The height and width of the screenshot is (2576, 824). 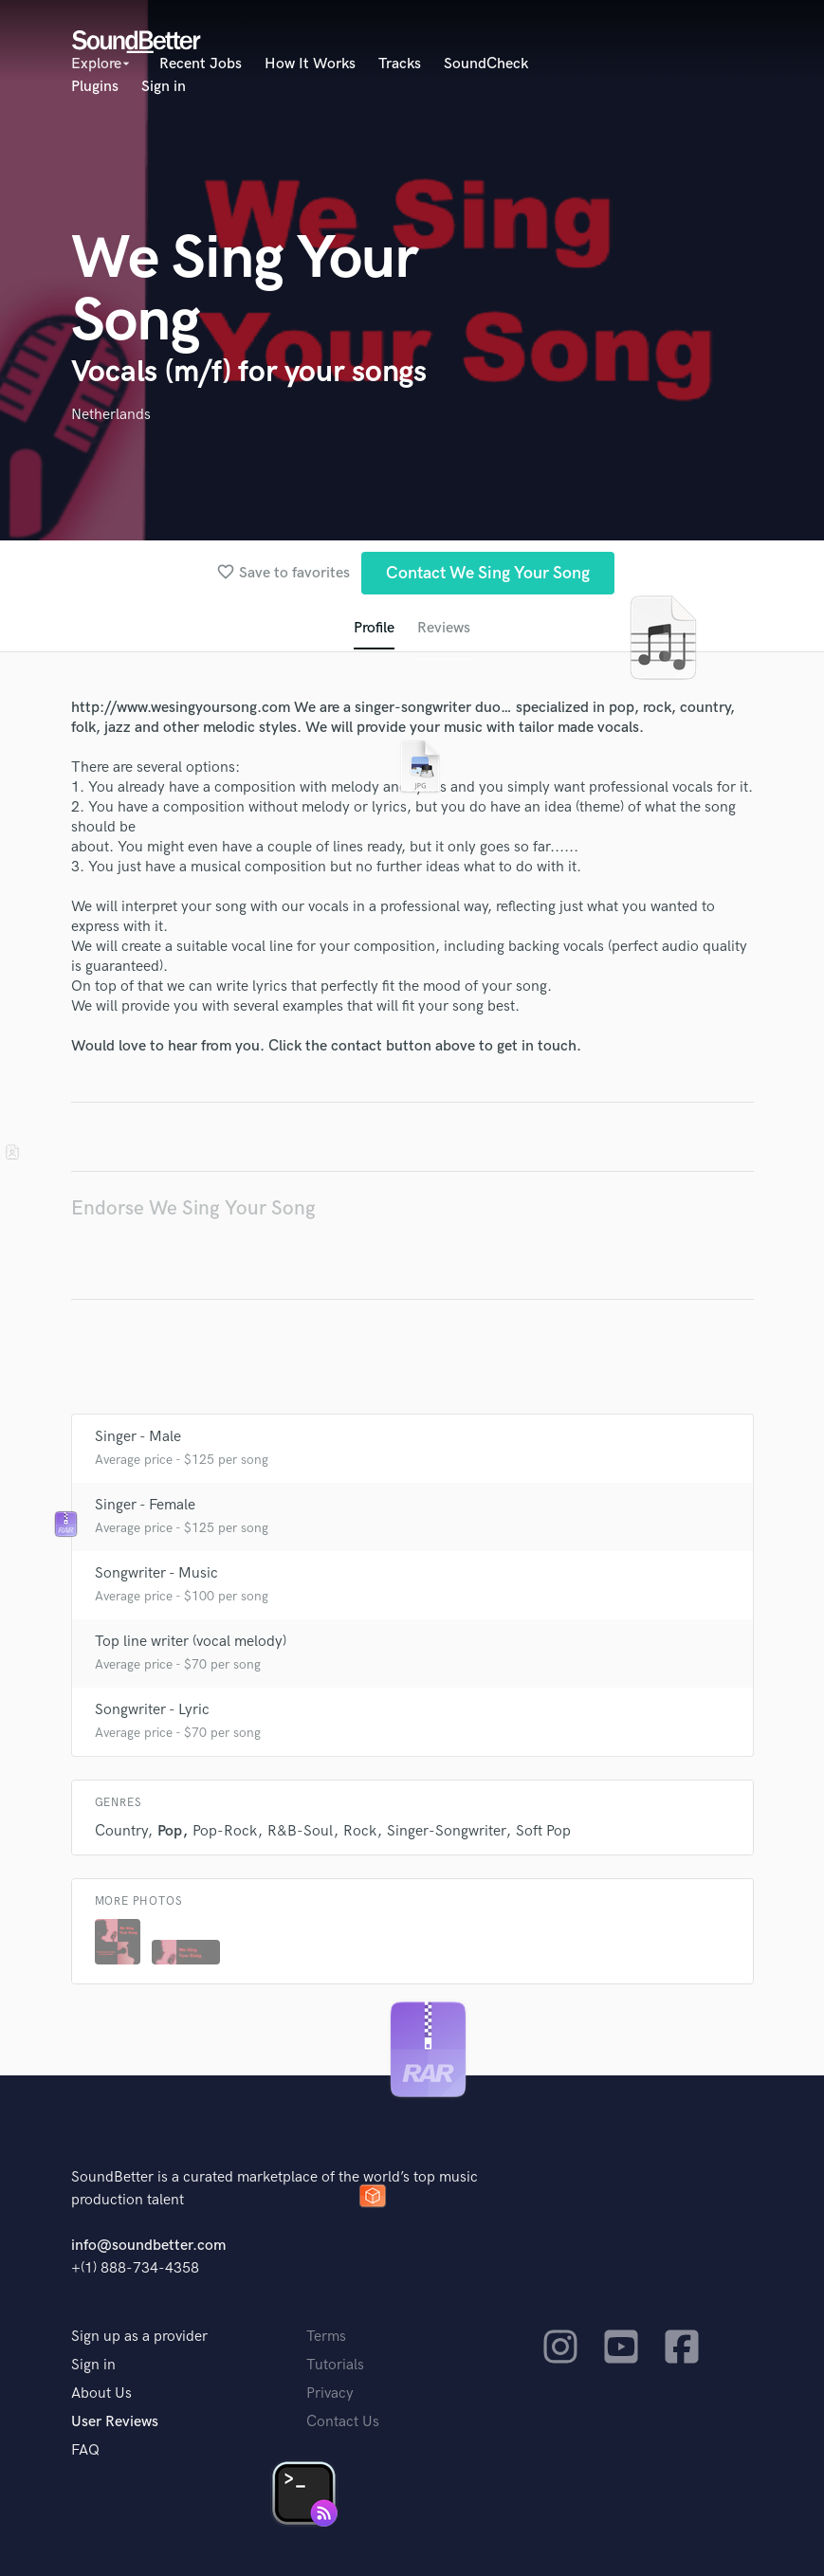 What do you see at coordinates (303, 2493) in the screenshot?
I see `open SecureCRT terminal emulator app` at bounding box center [303, 2493].